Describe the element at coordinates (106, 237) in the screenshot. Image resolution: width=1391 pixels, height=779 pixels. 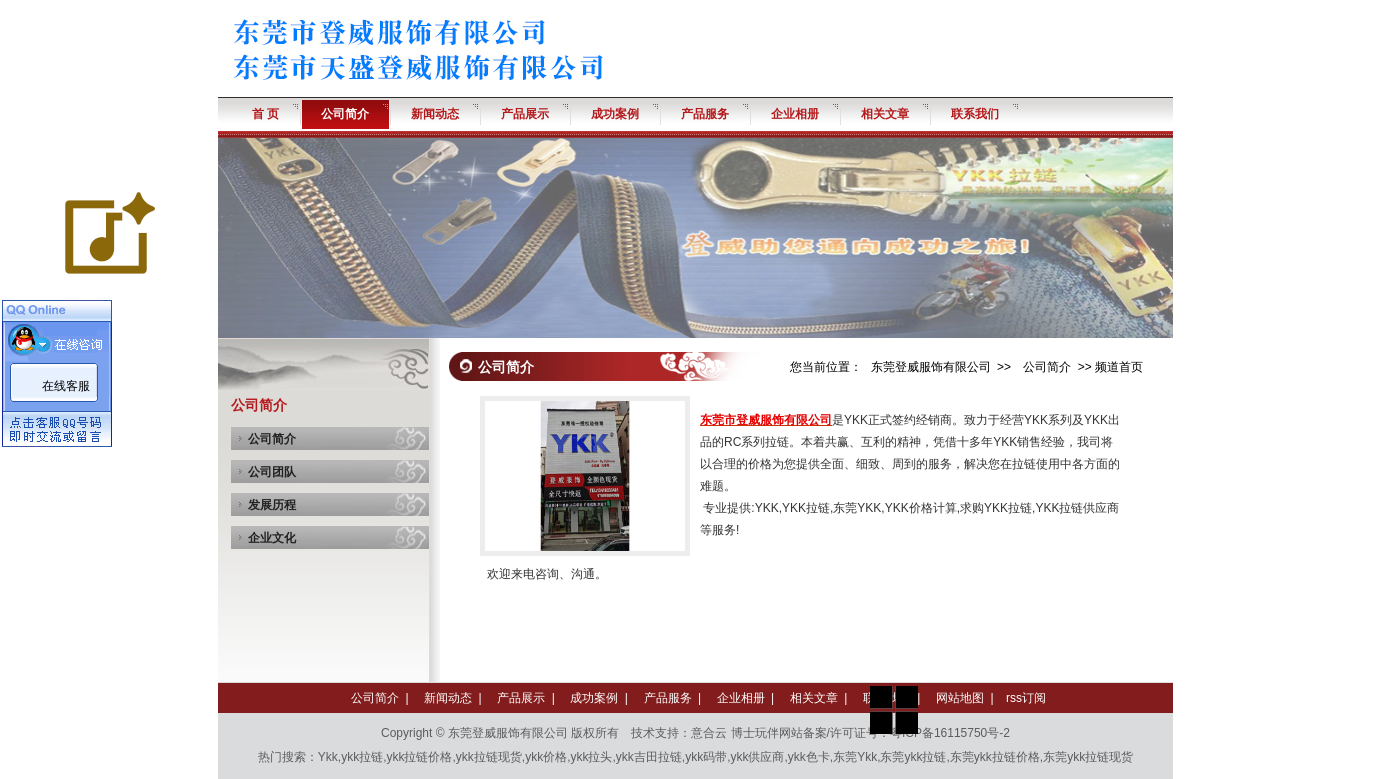
I see `ai-powered music or audio generation` at that location.